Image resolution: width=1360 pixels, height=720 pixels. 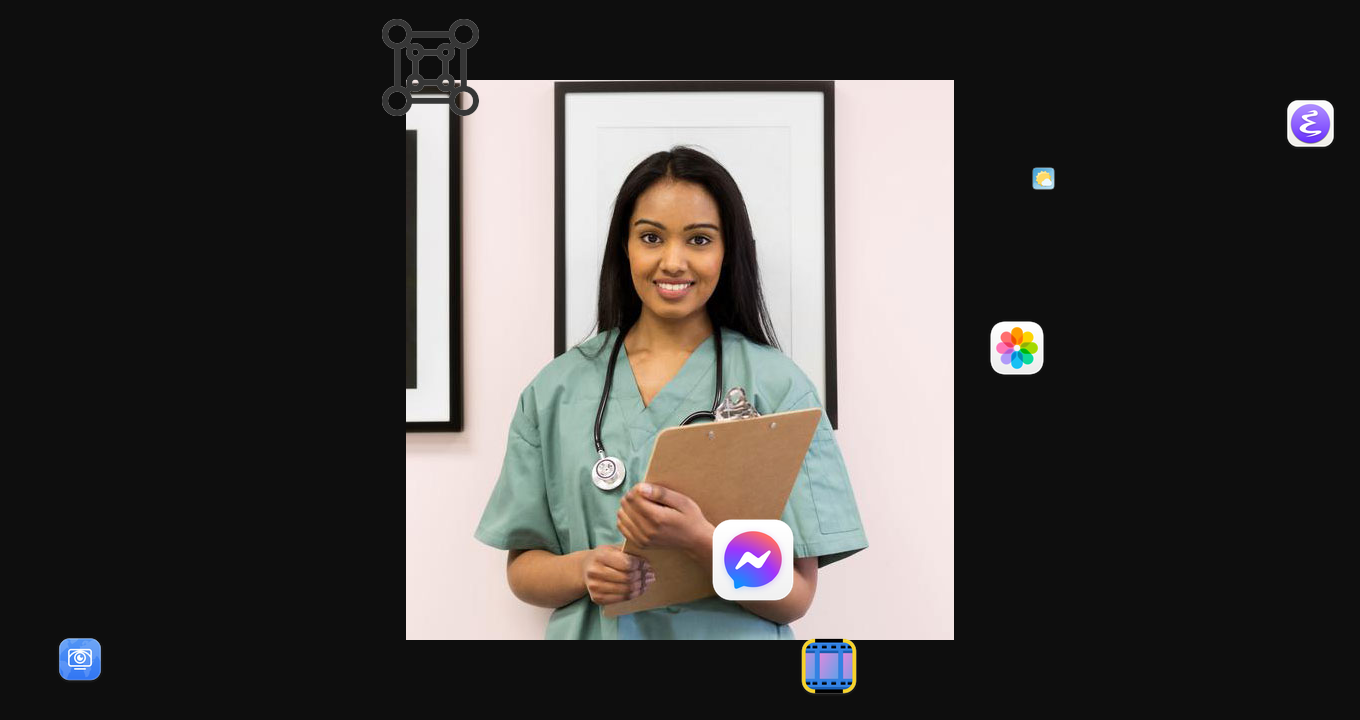 I want to click on open video trimmer app, so click(x=829, y=666).